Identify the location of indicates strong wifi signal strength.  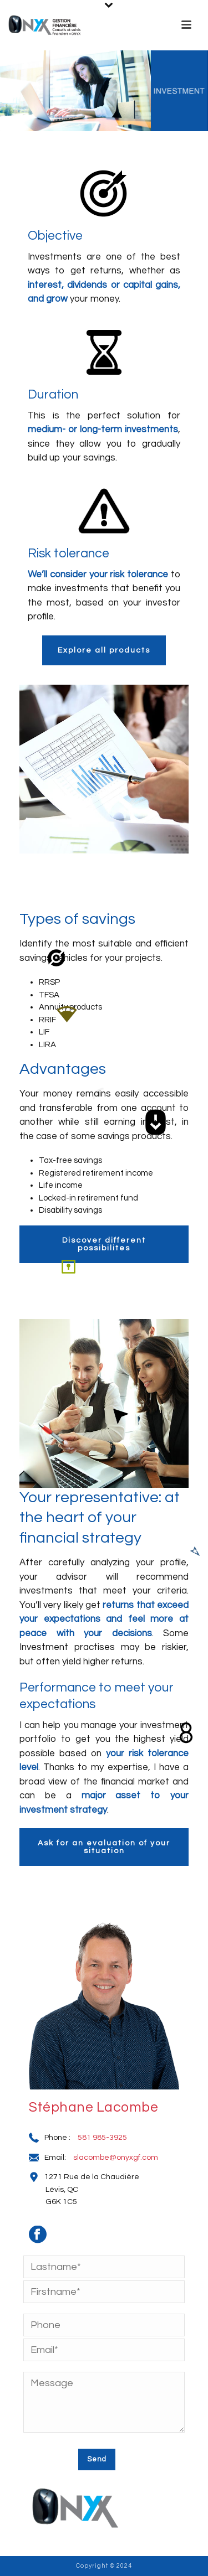
(67, 1014).